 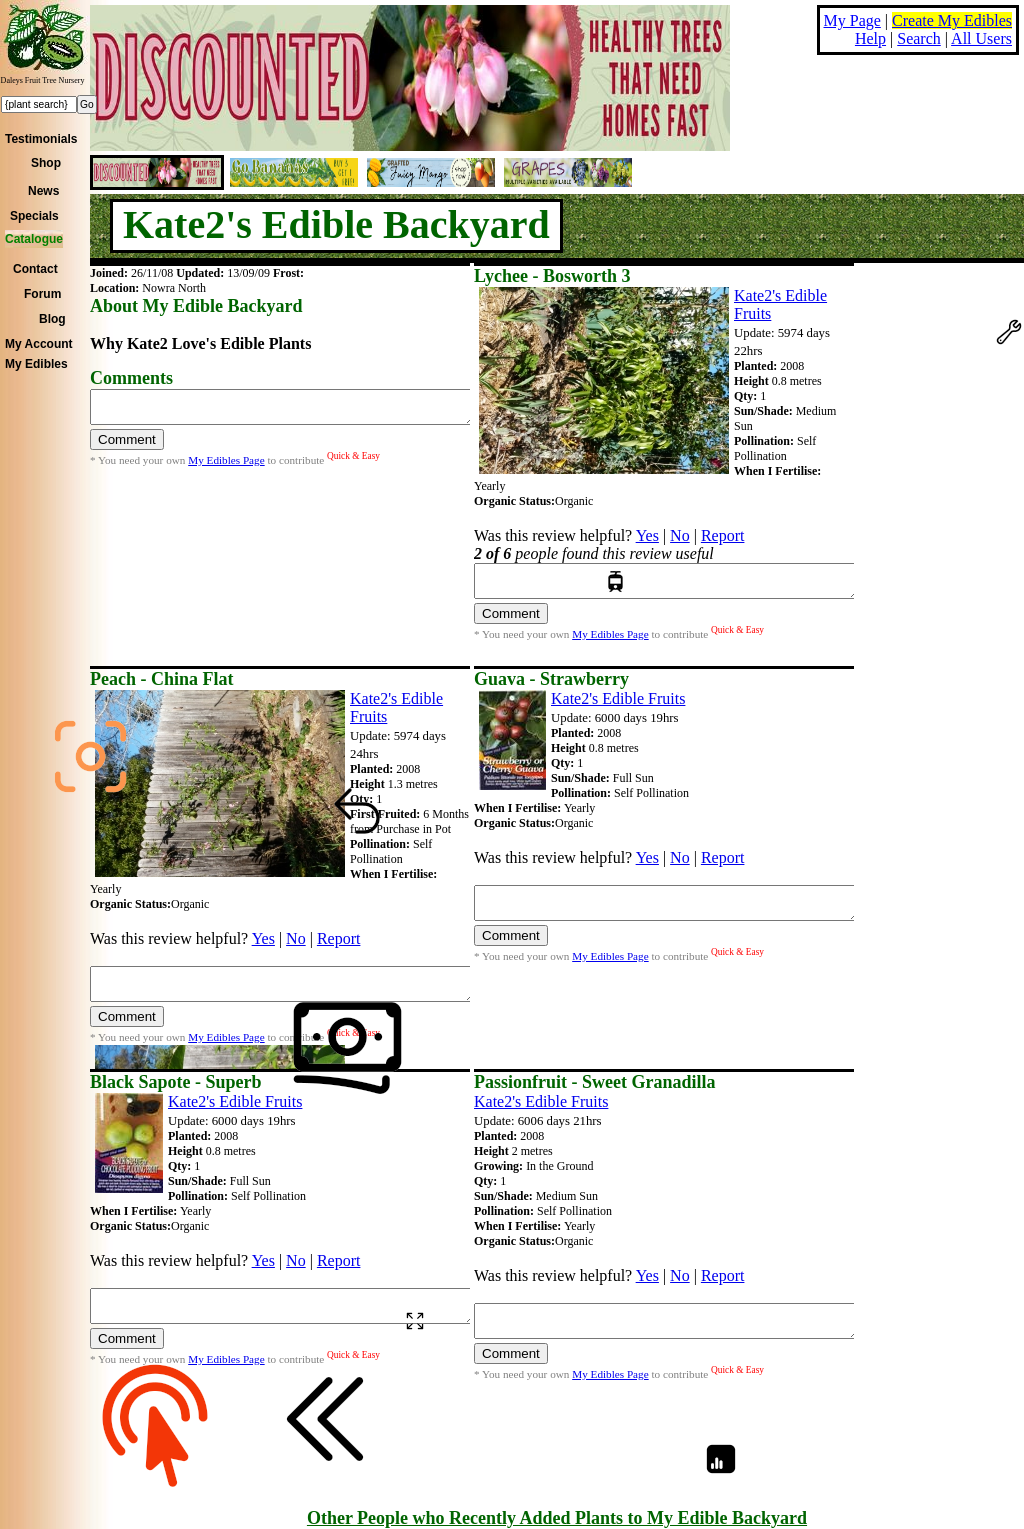 I want to click on activate camera focus or autofocus, so click(x=90, y=756).